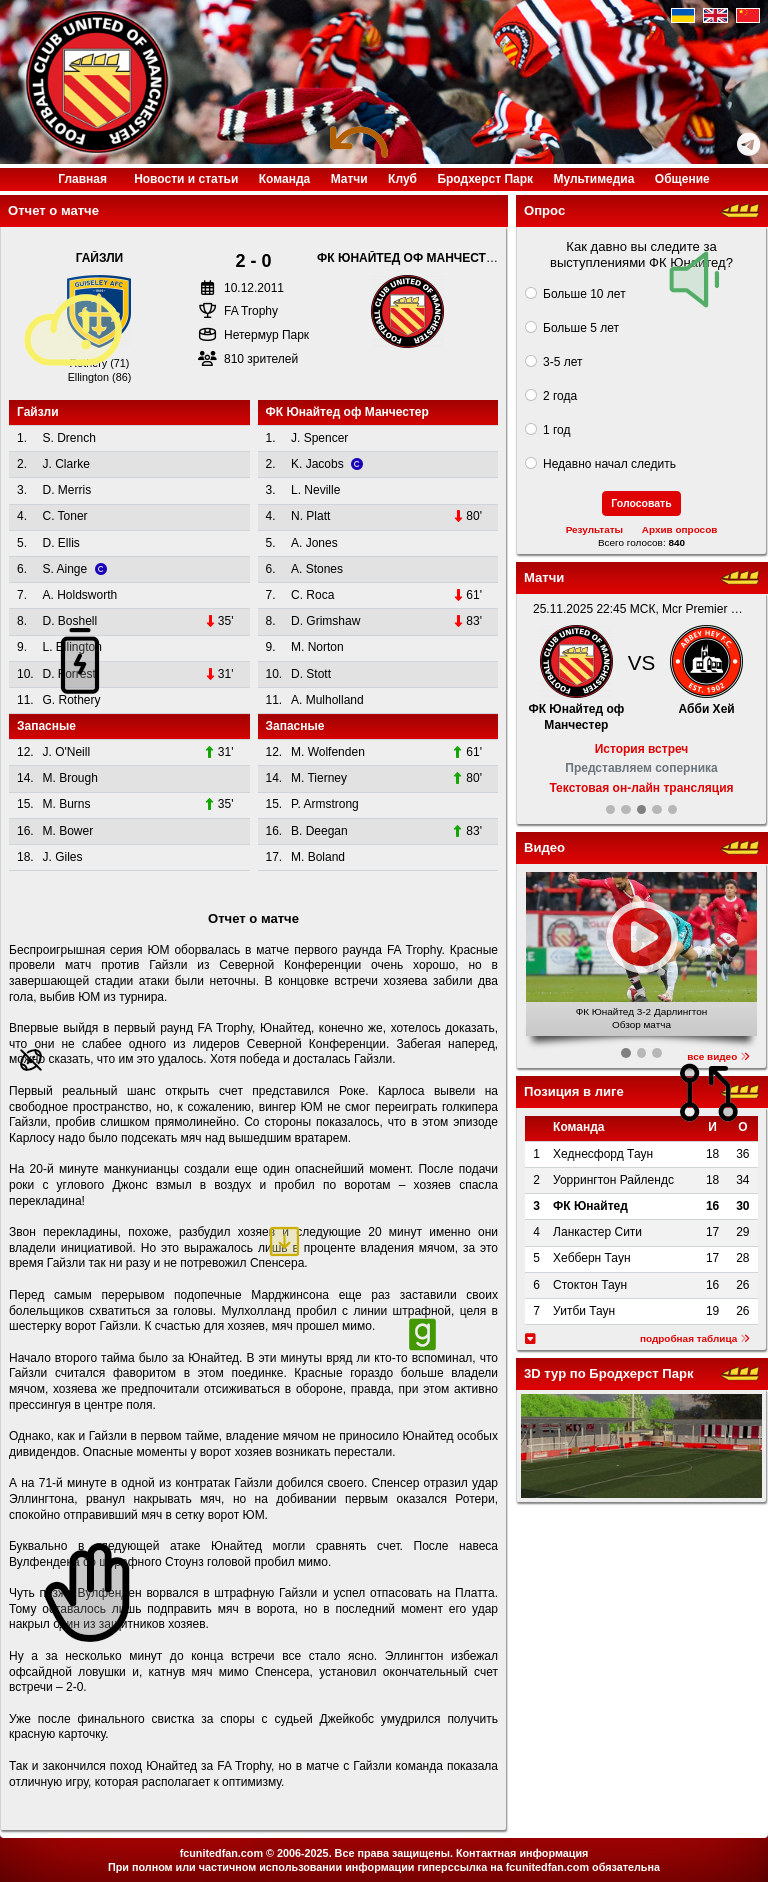  Describe the element at coordinates (422, 1334) in the screenshot. I see `open Goodreads app` at that location.